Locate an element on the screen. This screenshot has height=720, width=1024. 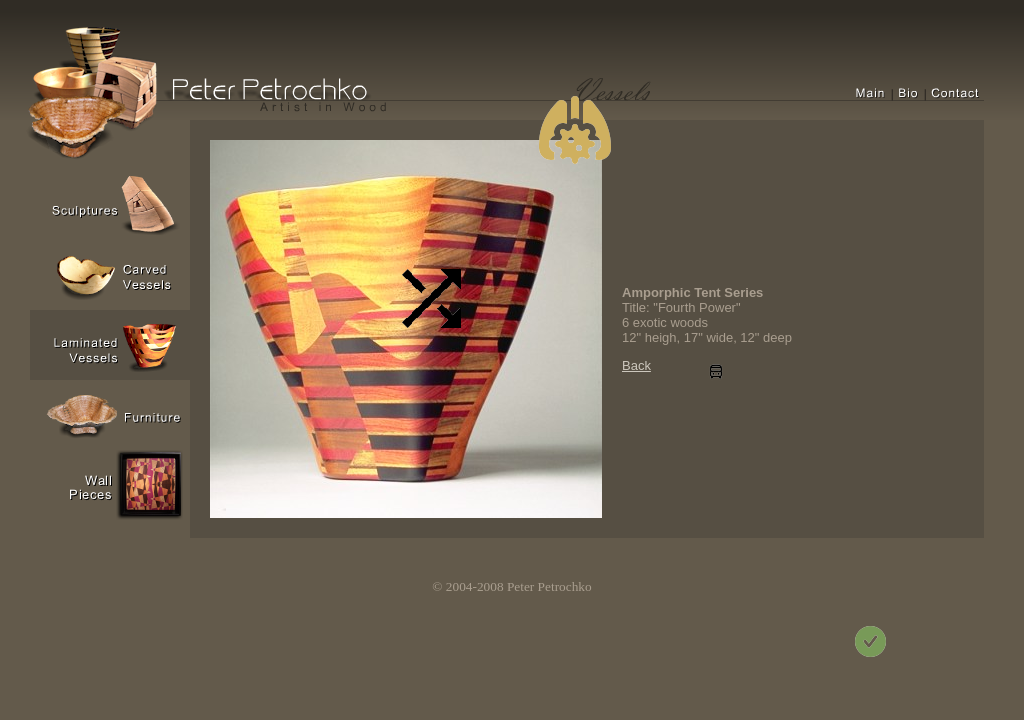
shuffle playlist or queue order is located at coordinates (431, 298).